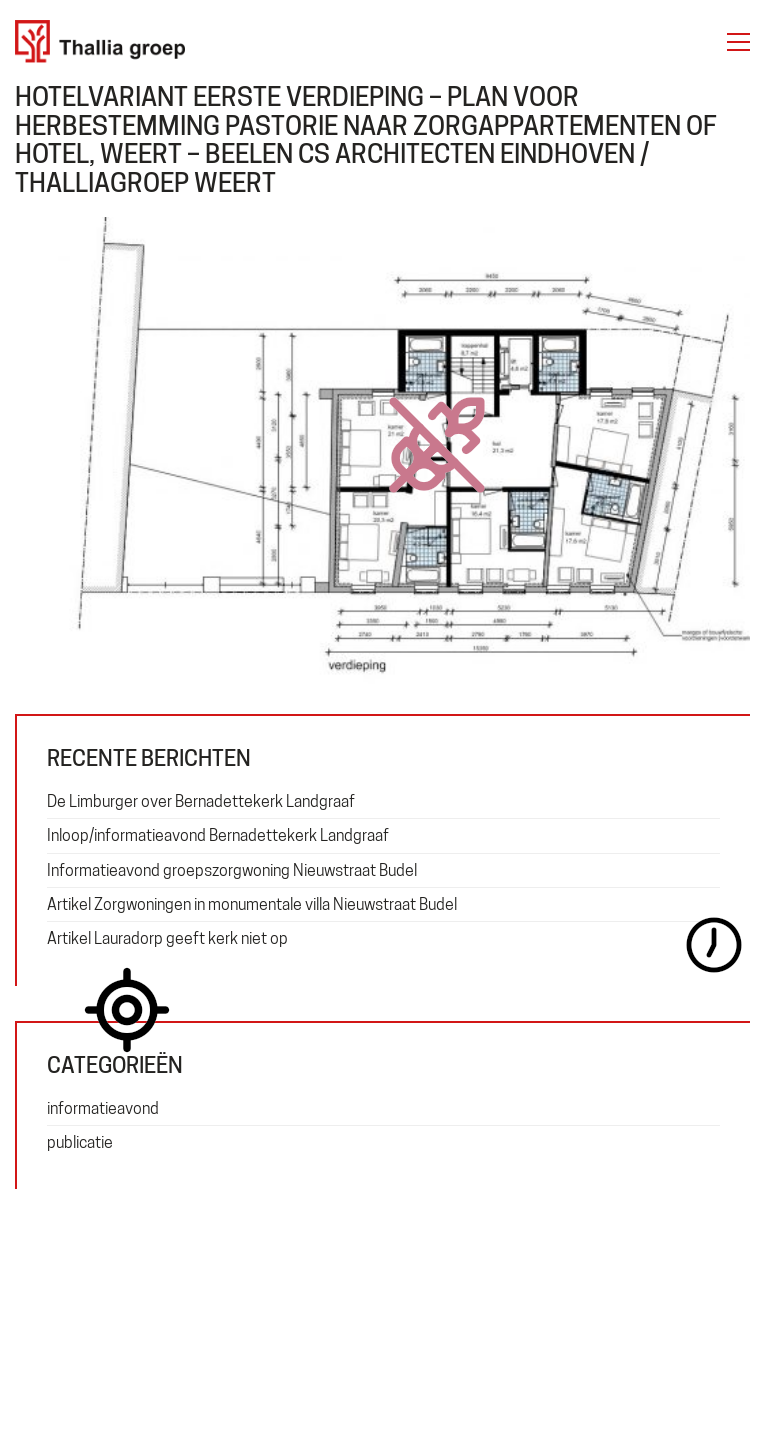 This screenshot has height=1437, width=765. Describe the element at coordinates (437, 445) in the screenshot. I see `indicates gluten-free option` at that location.